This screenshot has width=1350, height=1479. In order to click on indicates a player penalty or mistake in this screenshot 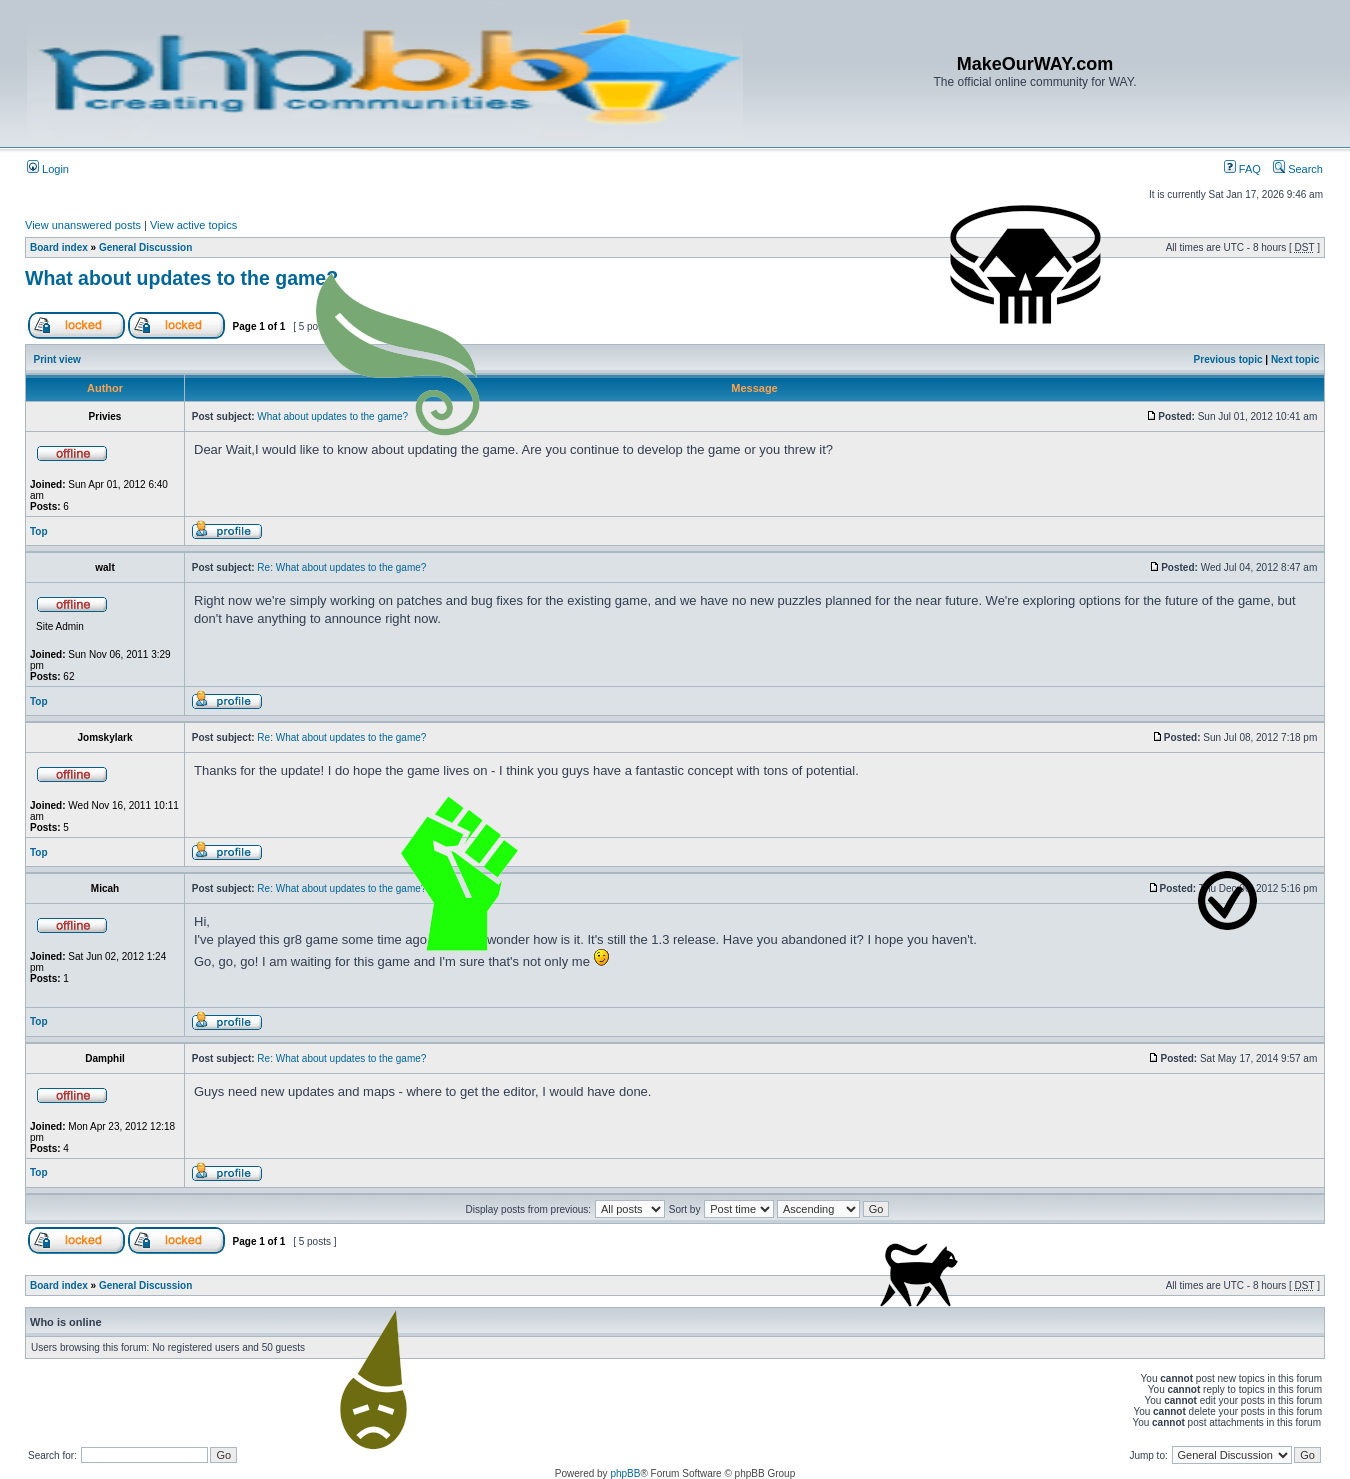, I will do `click(373, 1379)`.